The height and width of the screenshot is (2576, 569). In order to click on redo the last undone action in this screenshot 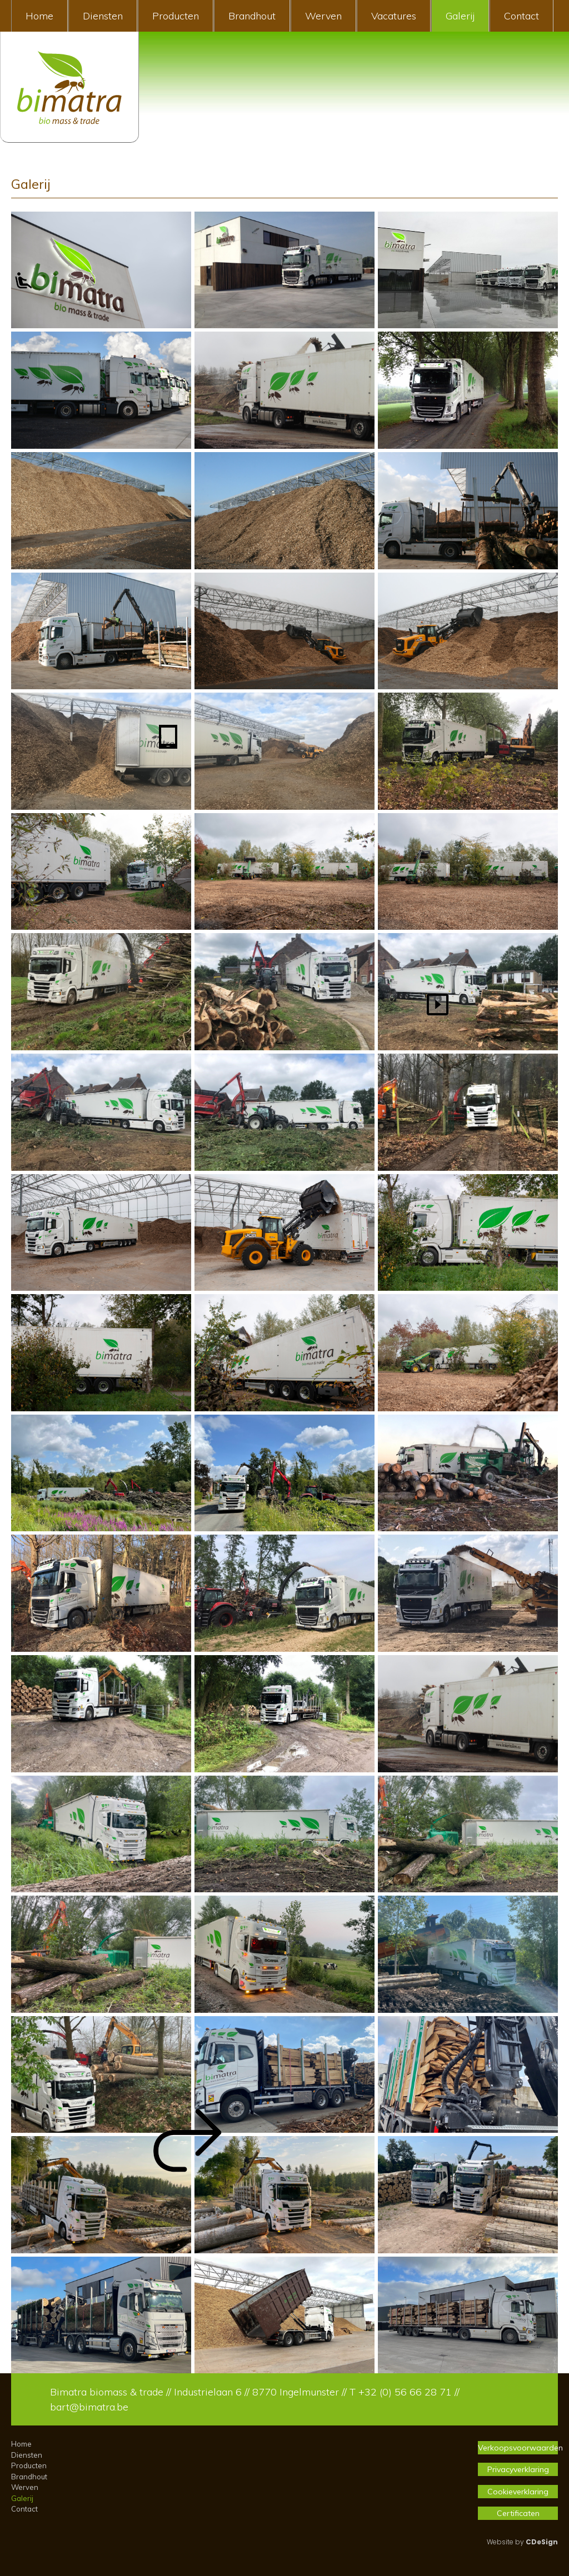, I will do `click(187, 2142)`.